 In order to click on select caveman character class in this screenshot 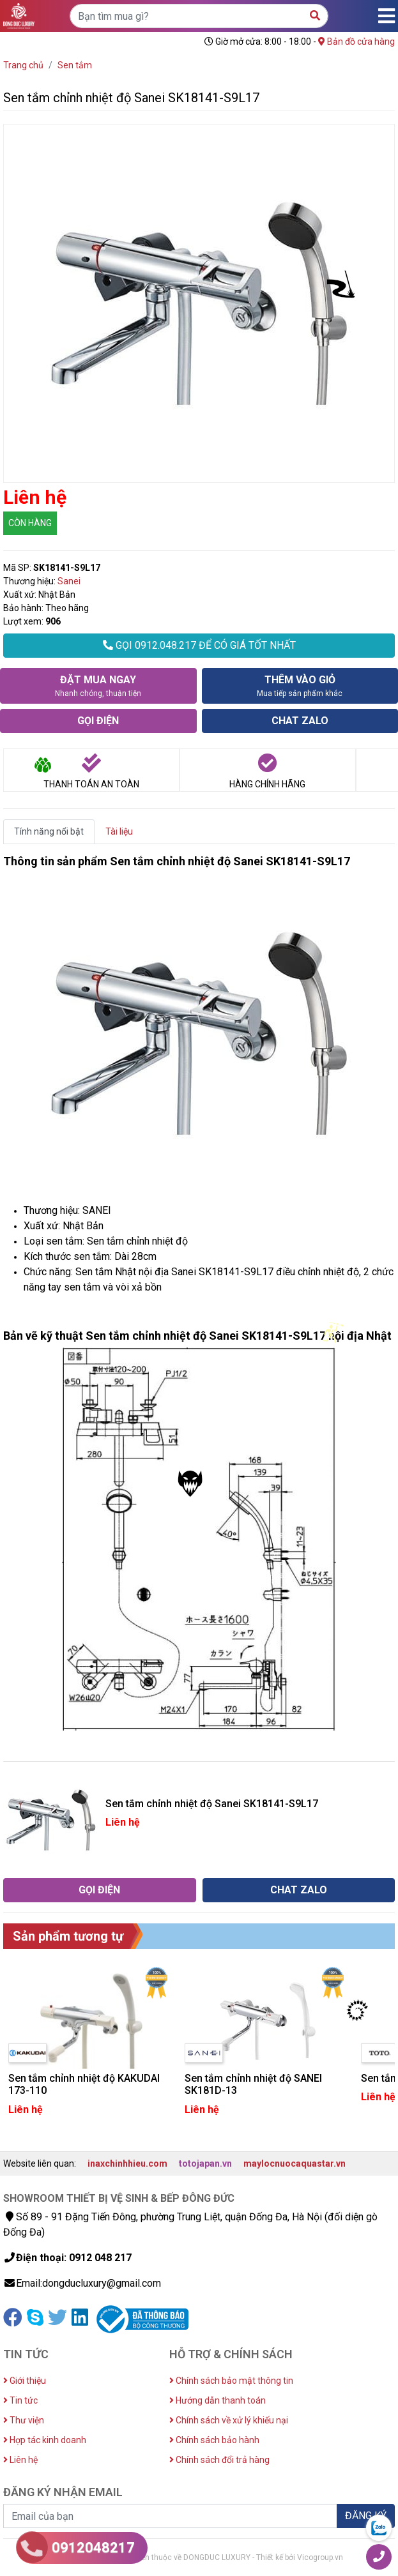, I will do `click(333, 1332)`.